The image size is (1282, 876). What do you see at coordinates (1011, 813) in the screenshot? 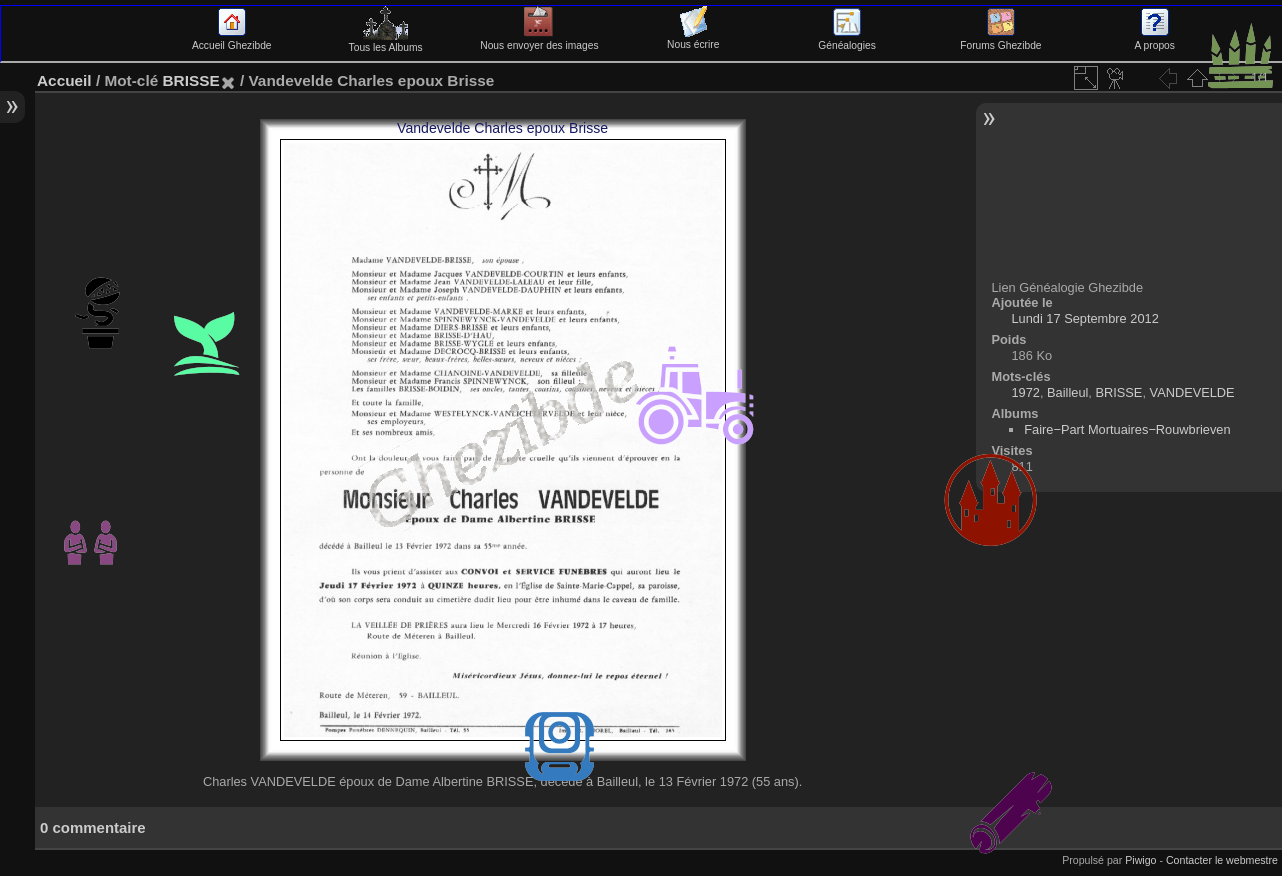
I see `view activity log or history` at bounding box center [1011, 813].